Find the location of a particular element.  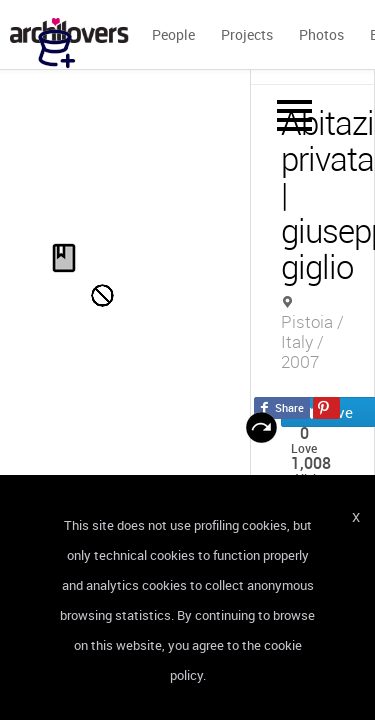

insert a space character is located at coordinates (209, 705).